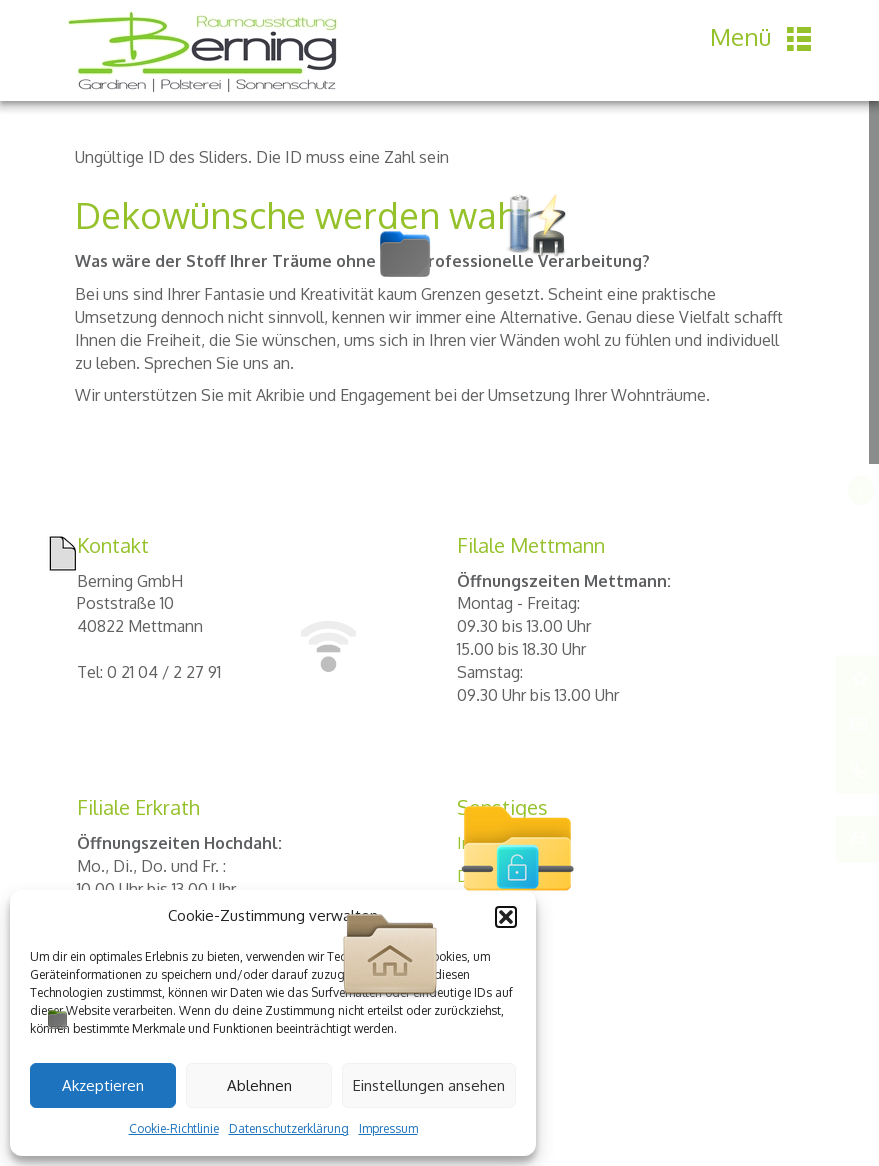 This screenshot has width=879, height=1166. I want to click on generic file in sidebar navigation, so click(62, 553).